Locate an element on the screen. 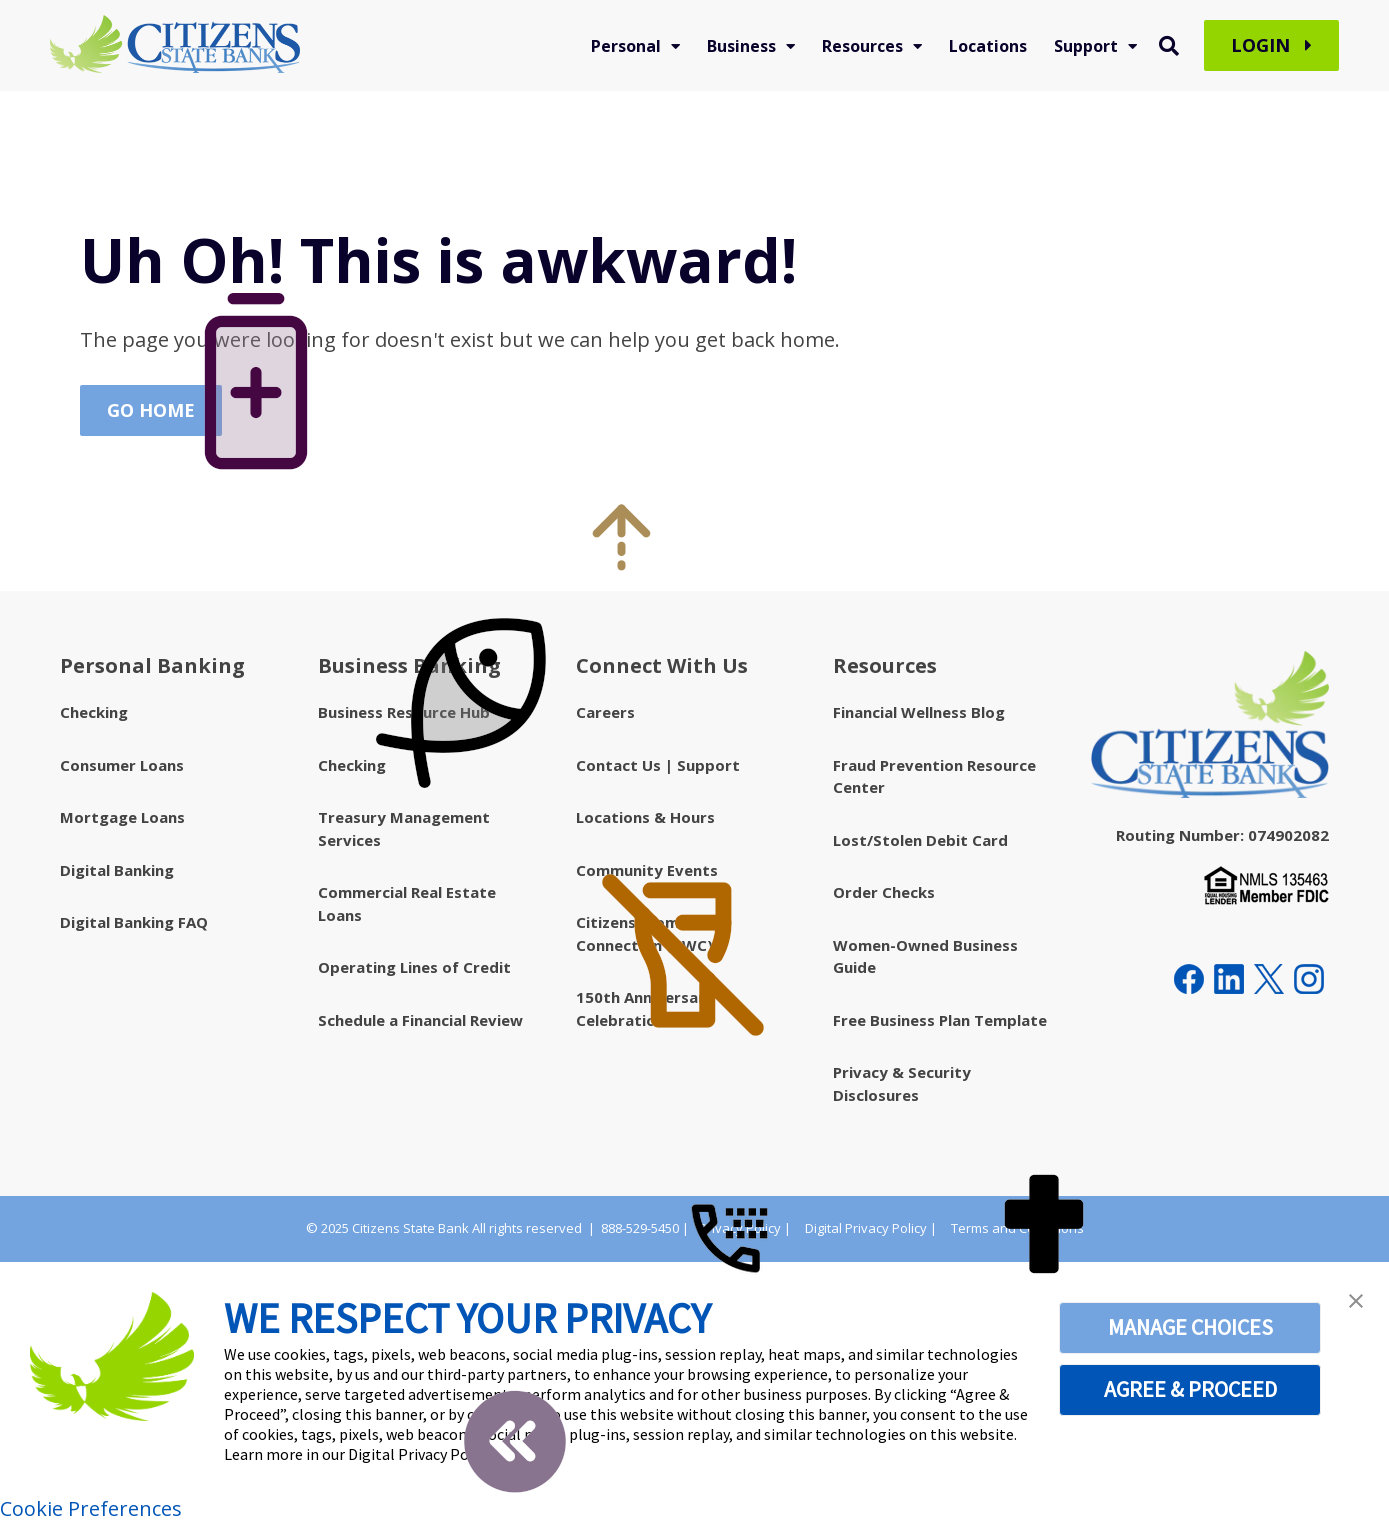  access TTY/TDD accessibility calling features is located at coordinates (729, 1238).